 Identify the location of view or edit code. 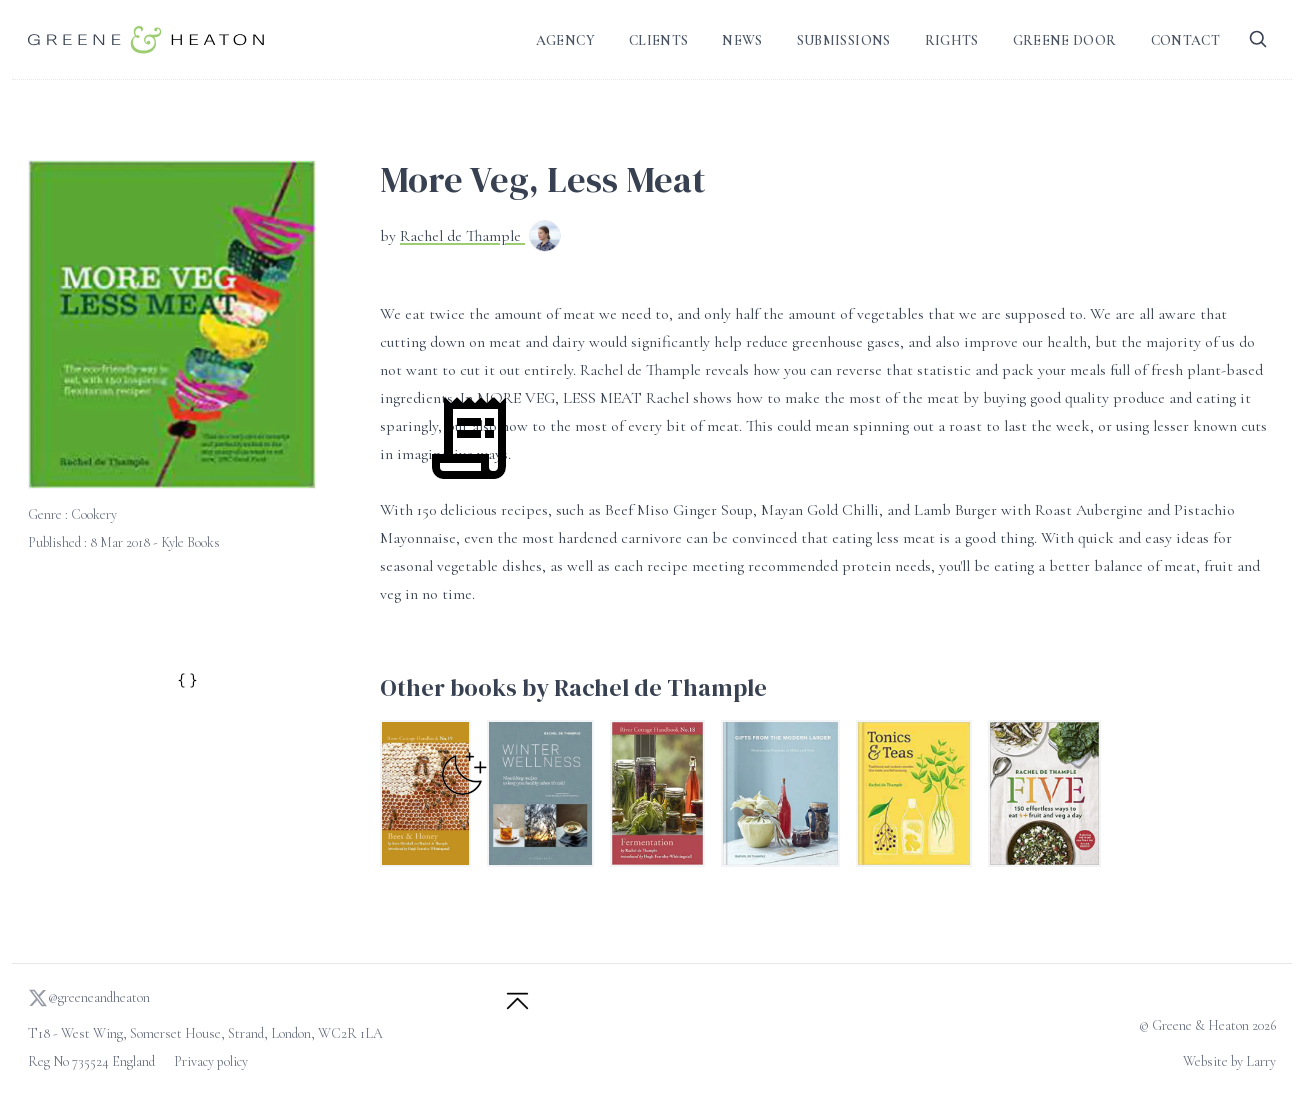
(187, 680).